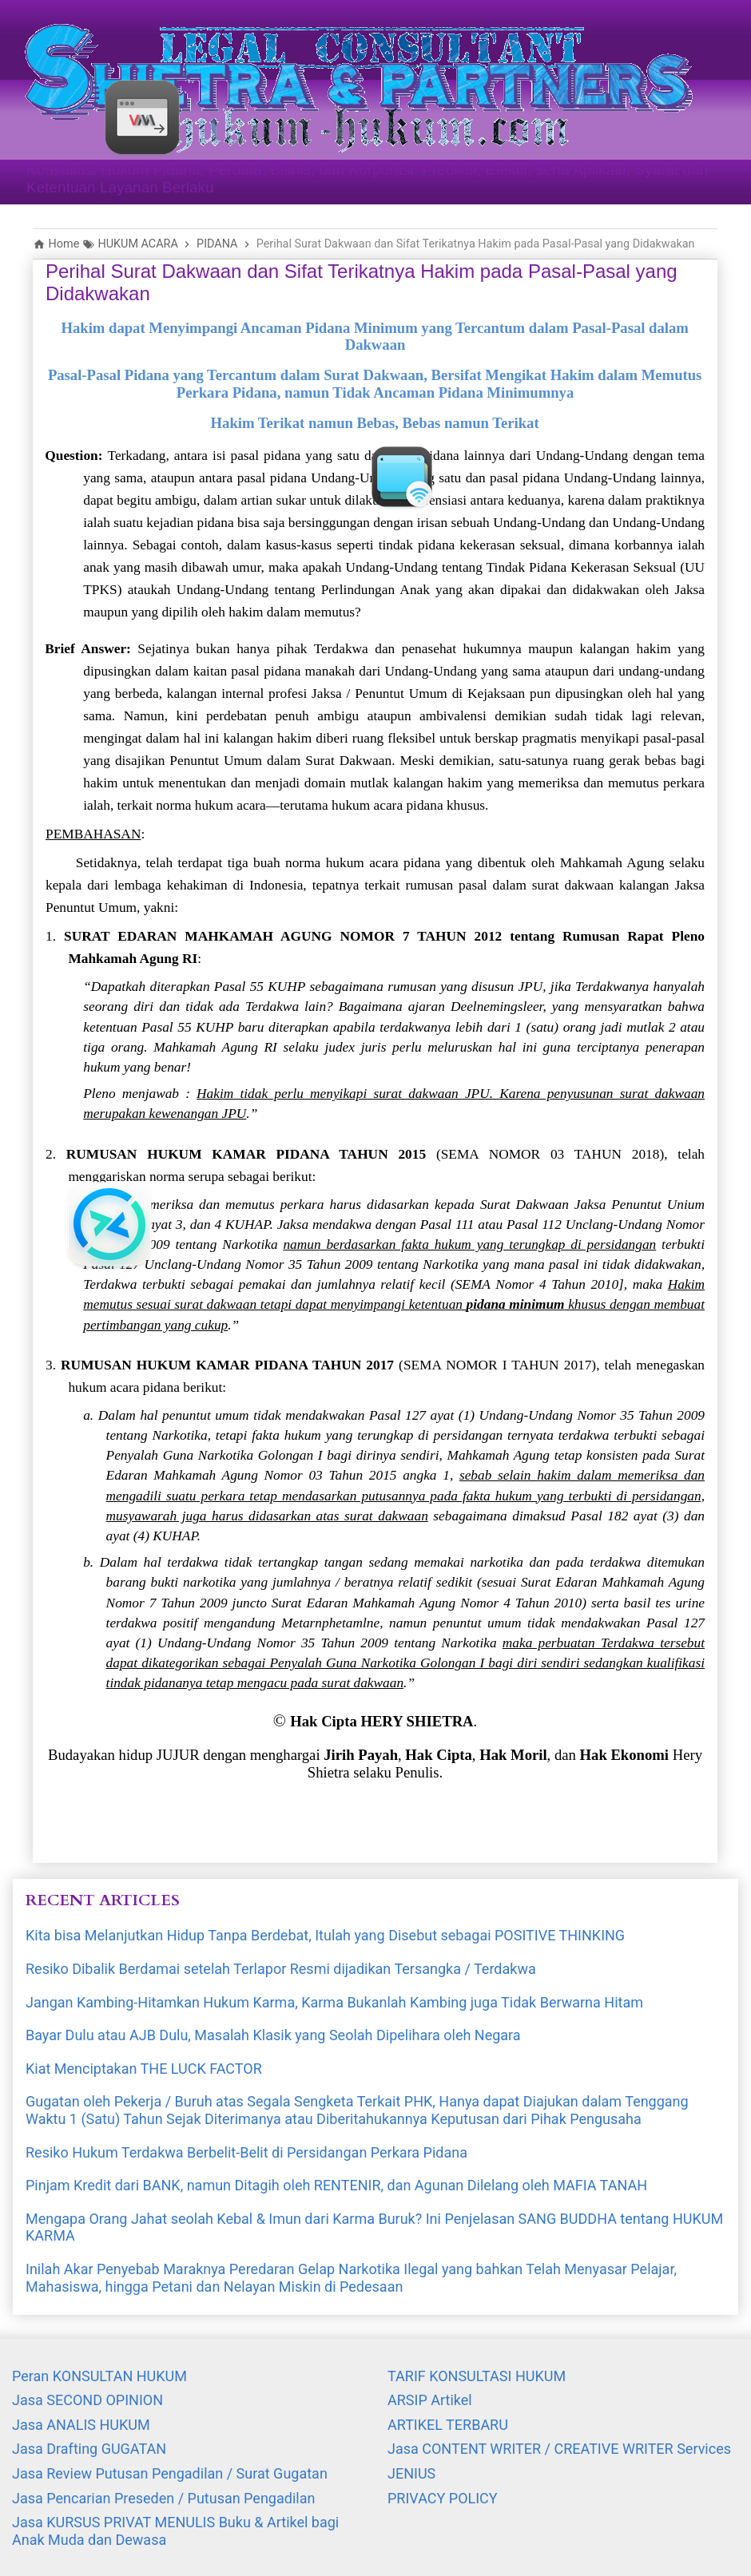 The width and height of the screenshot is (751, 2576). I want to click on launch remmina remote desktop client, so click(109, 1224).